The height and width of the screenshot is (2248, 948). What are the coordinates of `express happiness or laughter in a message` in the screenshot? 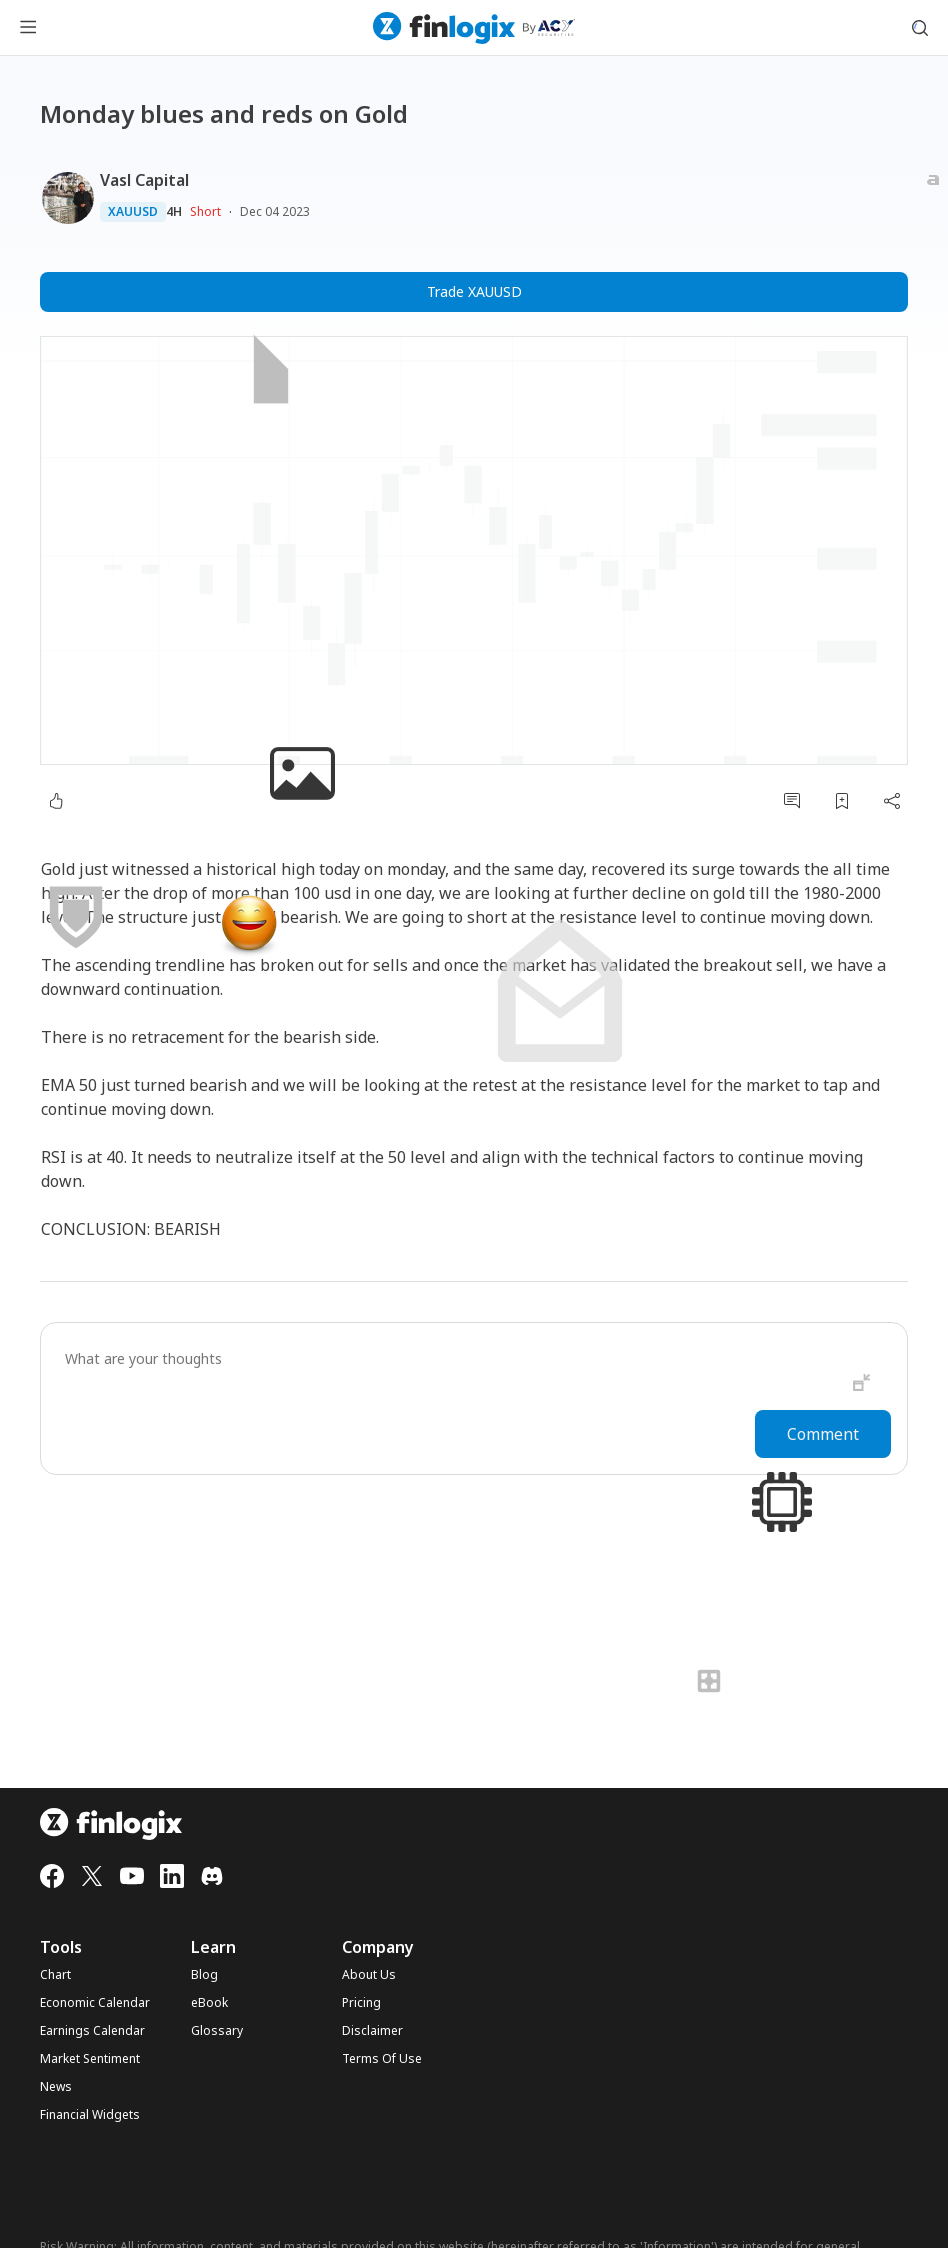 It's located at (249, 925).